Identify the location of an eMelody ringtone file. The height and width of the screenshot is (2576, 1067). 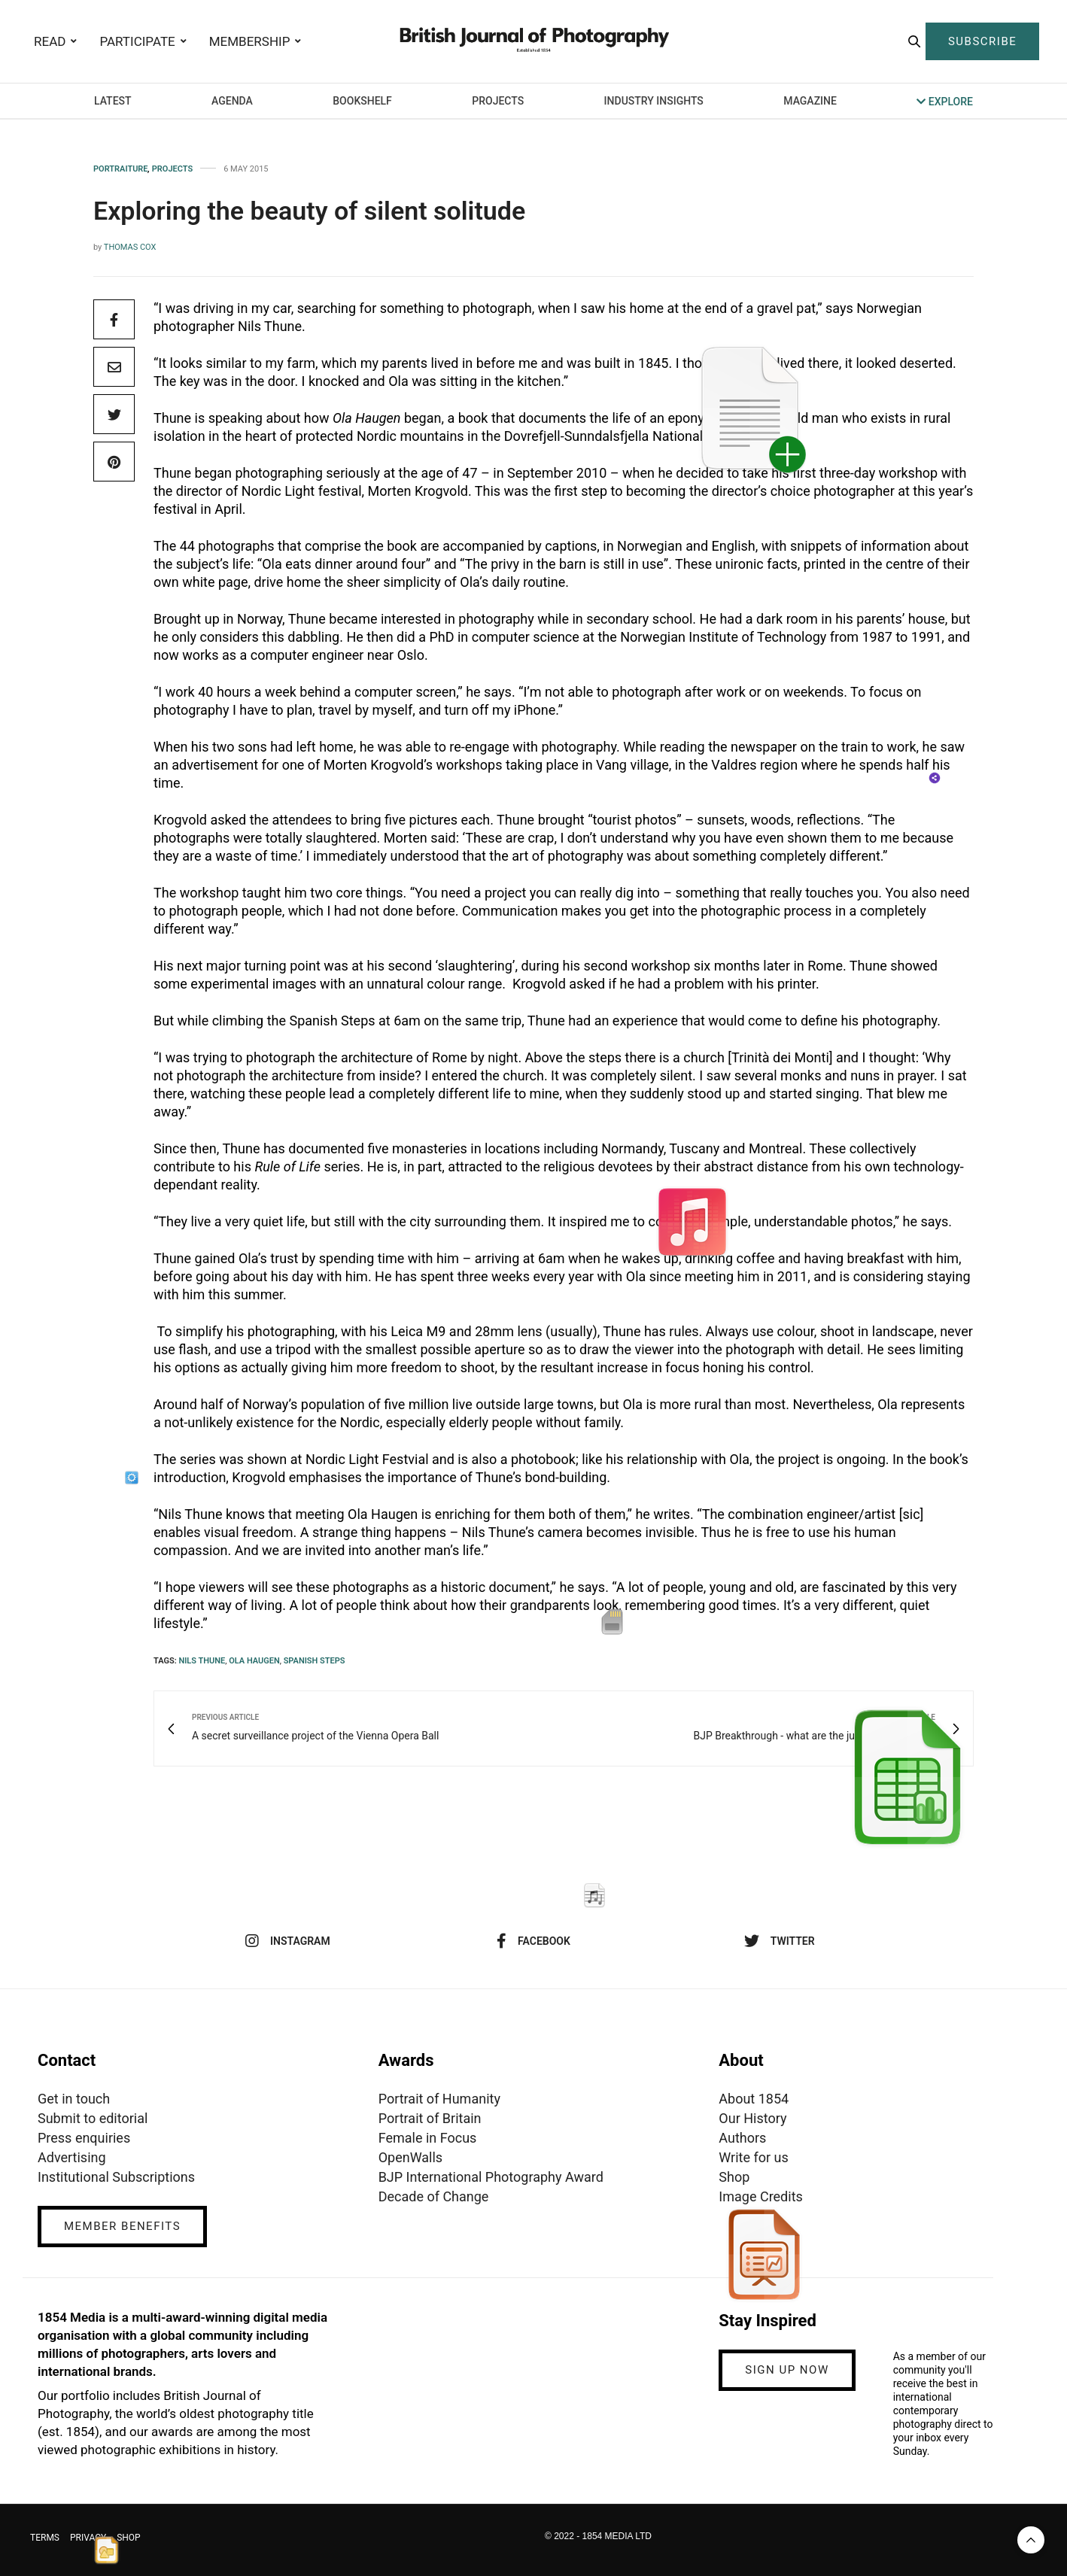
(594, 1895).